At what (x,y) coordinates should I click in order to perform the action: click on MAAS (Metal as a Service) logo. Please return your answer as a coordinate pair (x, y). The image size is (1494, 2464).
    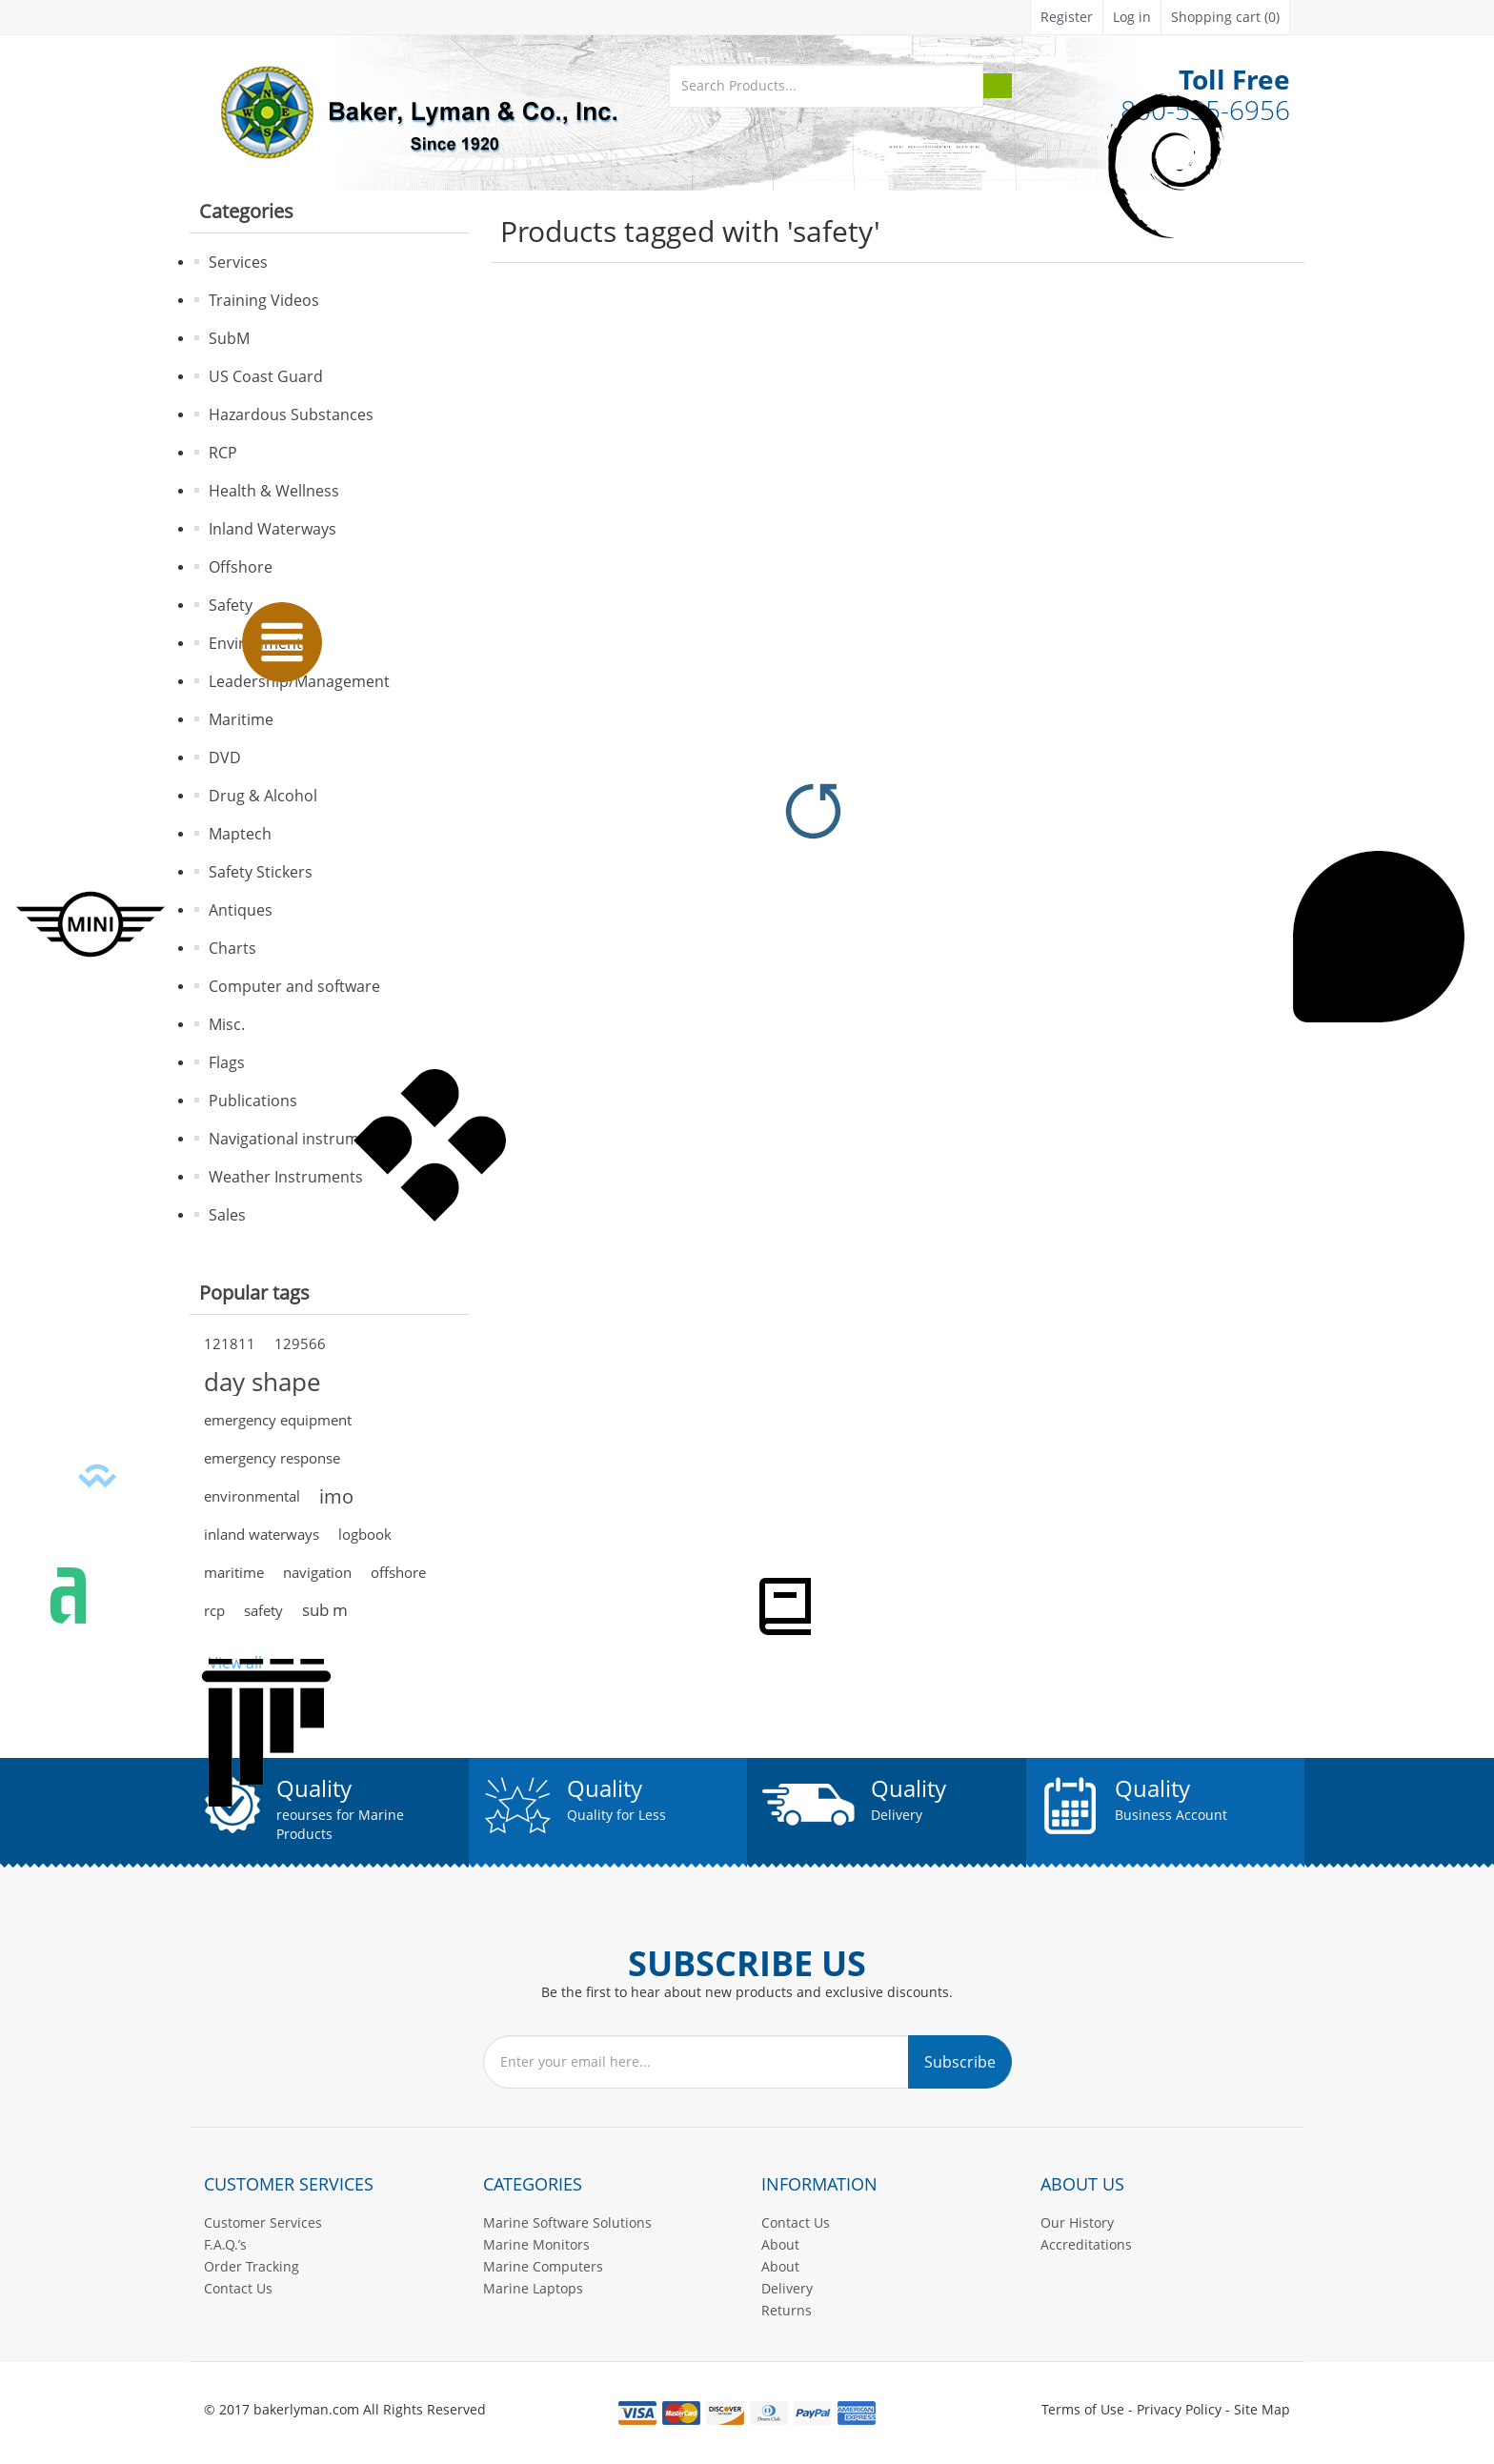
    Looking at the image, I should click on (282, 642).